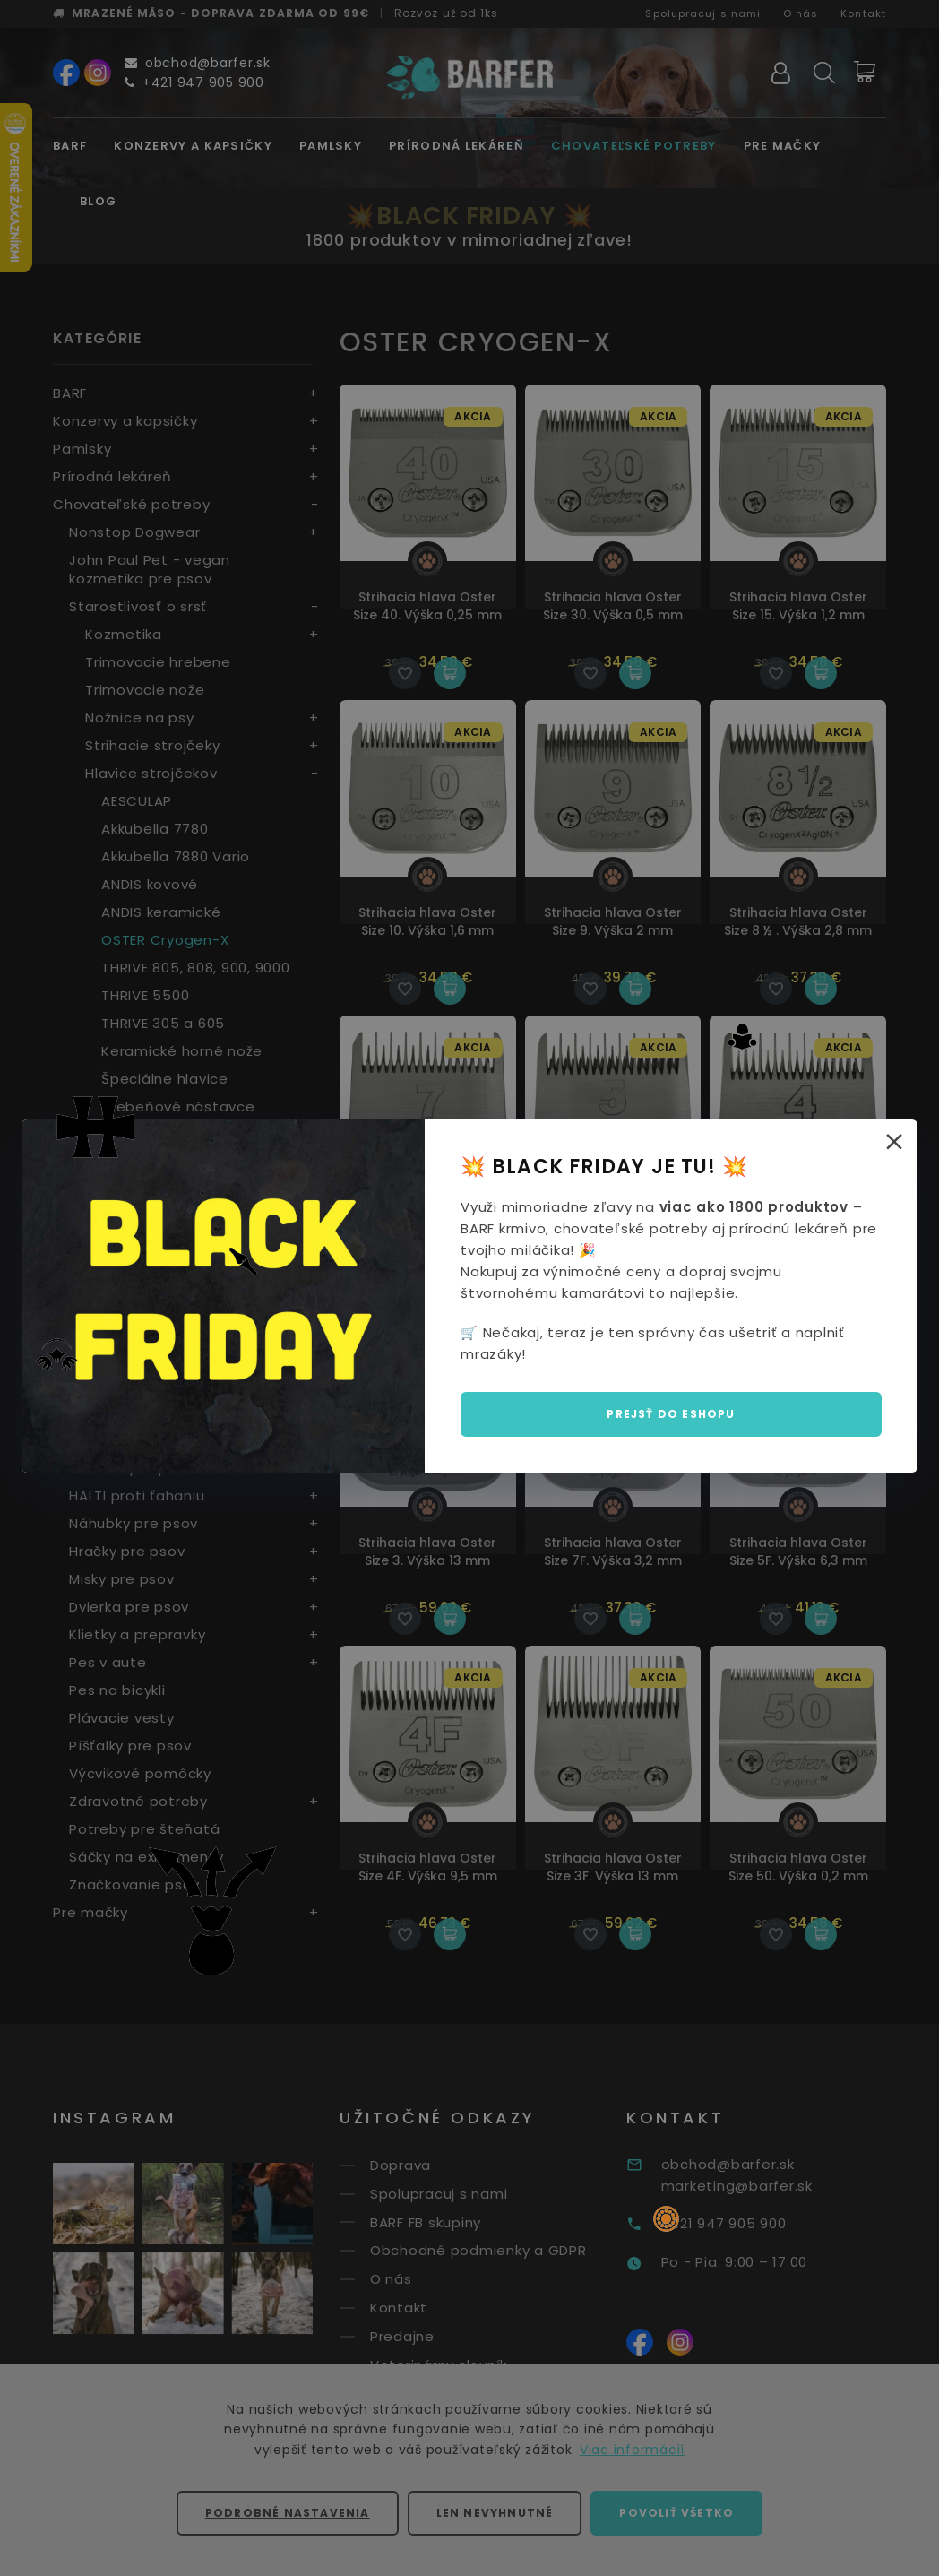  Describe the element at coordinates (742, 1036) in the screenshot. I see `open reading mode or e-reader` at that location.